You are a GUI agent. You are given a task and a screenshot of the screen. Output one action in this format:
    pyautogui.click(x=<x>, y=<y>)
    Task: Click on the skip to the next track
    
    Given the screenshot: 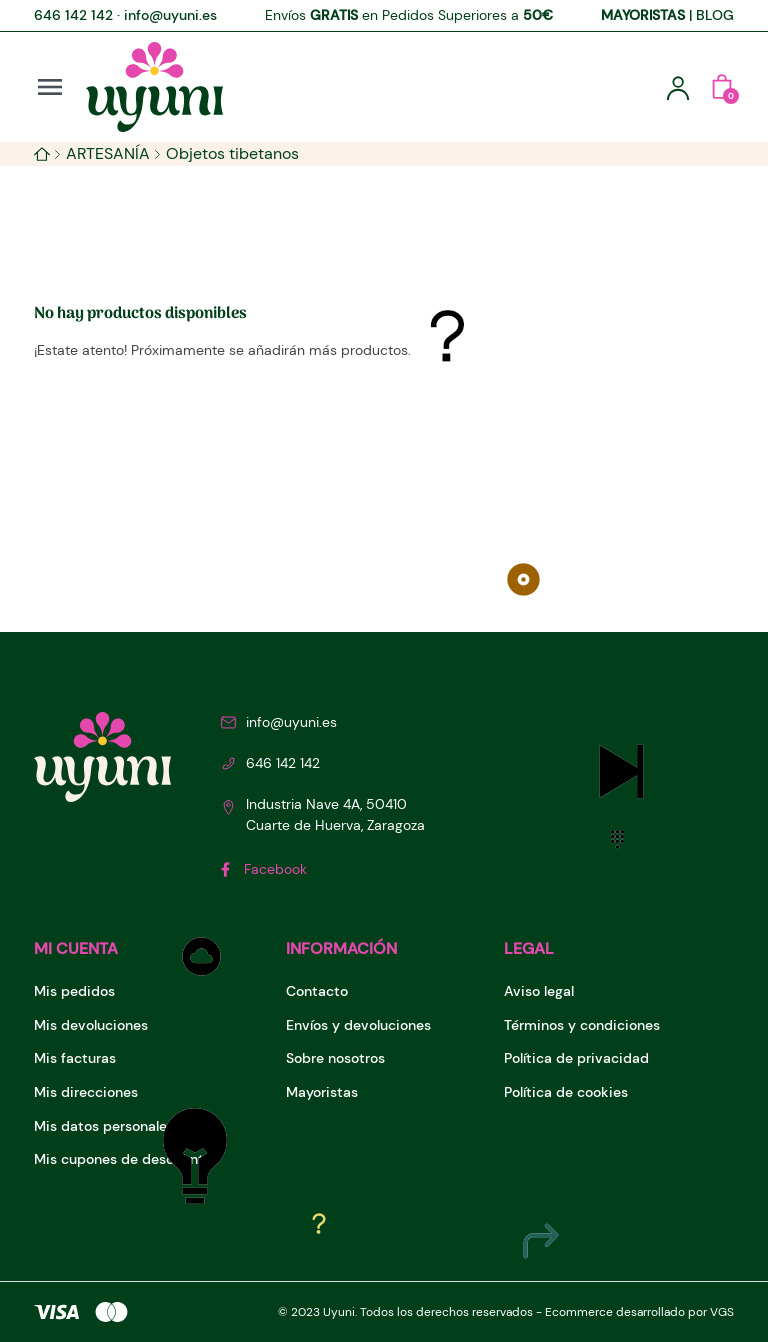 What is the action you would take?
    pyautogui.click(x=621, y=771)
    